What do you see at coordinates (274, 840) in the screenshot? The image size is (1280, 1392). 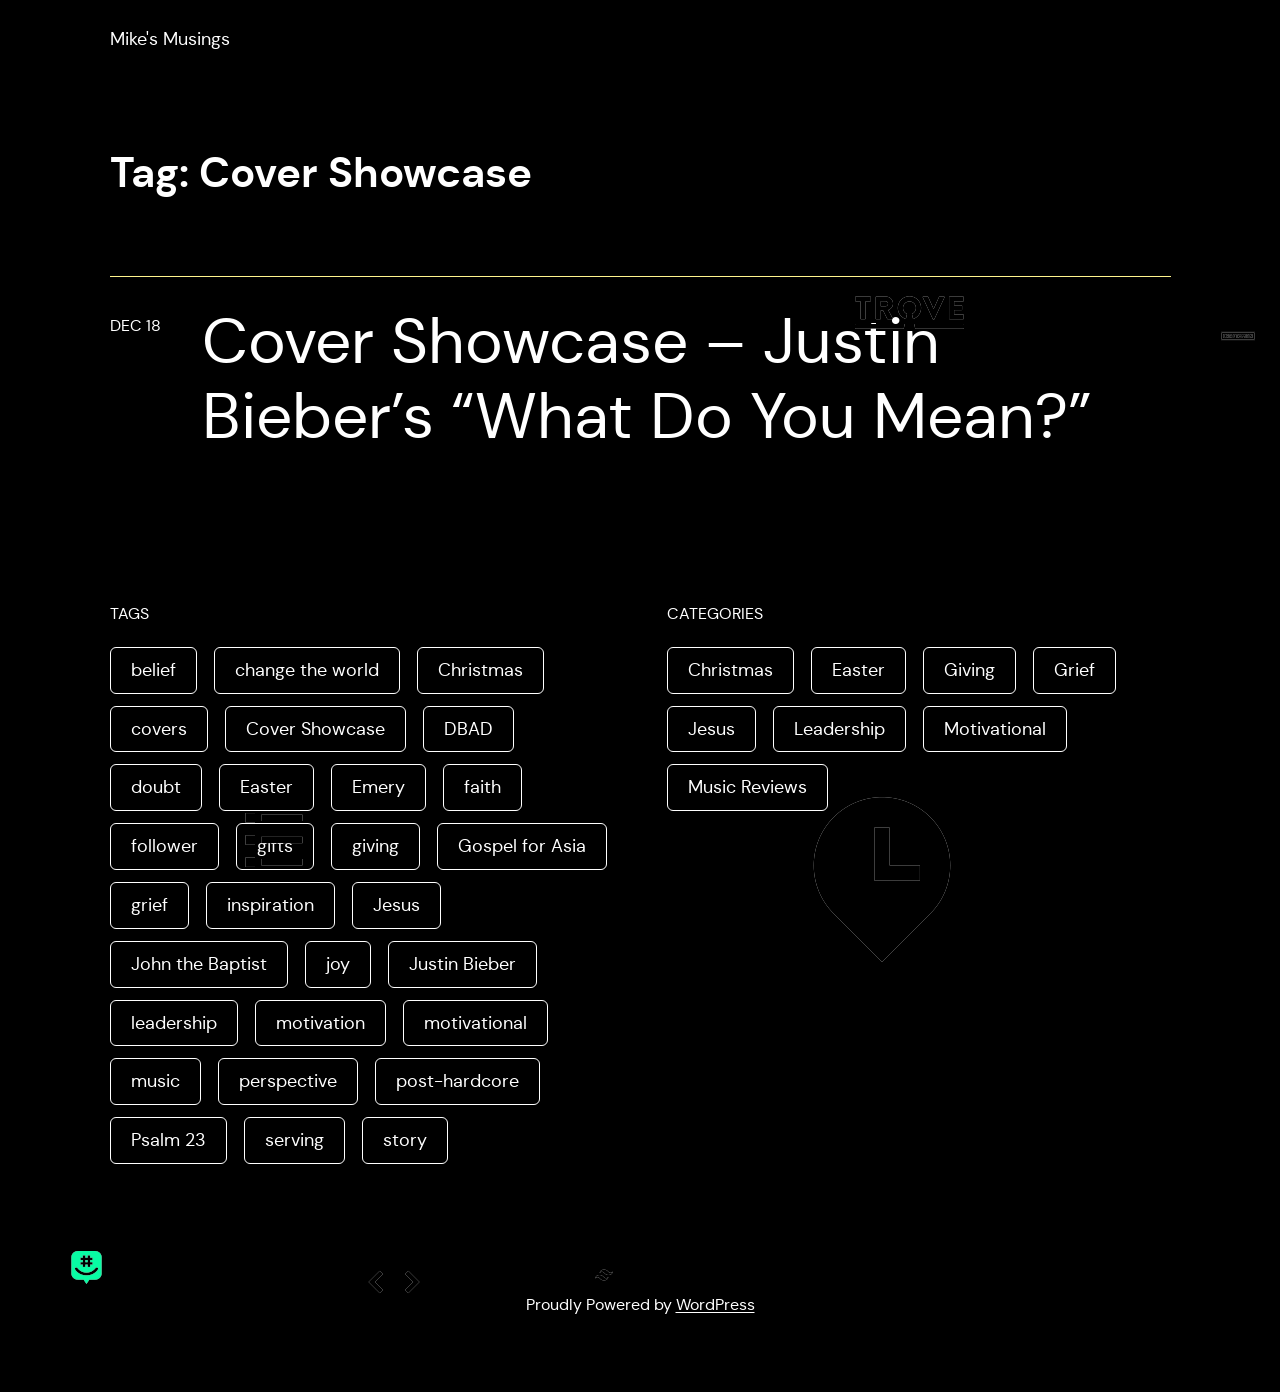 I see `view checklist or task list` at bounding box center [274, 840].